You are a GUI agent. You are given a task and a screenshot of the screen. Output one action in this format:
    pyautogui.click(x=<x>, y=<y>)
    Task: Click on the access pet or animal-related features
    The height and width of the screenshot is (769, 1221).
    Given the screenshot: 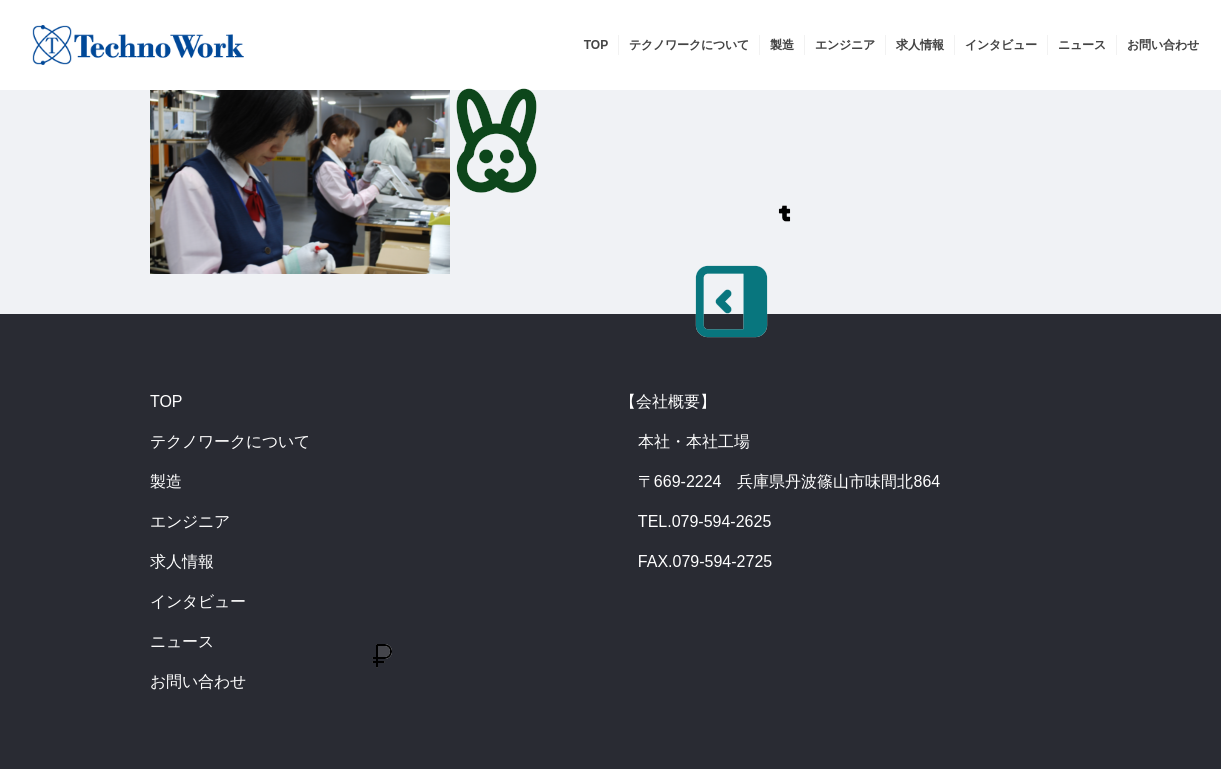 What is the action you would take?
    pyautogui.click(x=496, y=142)
    